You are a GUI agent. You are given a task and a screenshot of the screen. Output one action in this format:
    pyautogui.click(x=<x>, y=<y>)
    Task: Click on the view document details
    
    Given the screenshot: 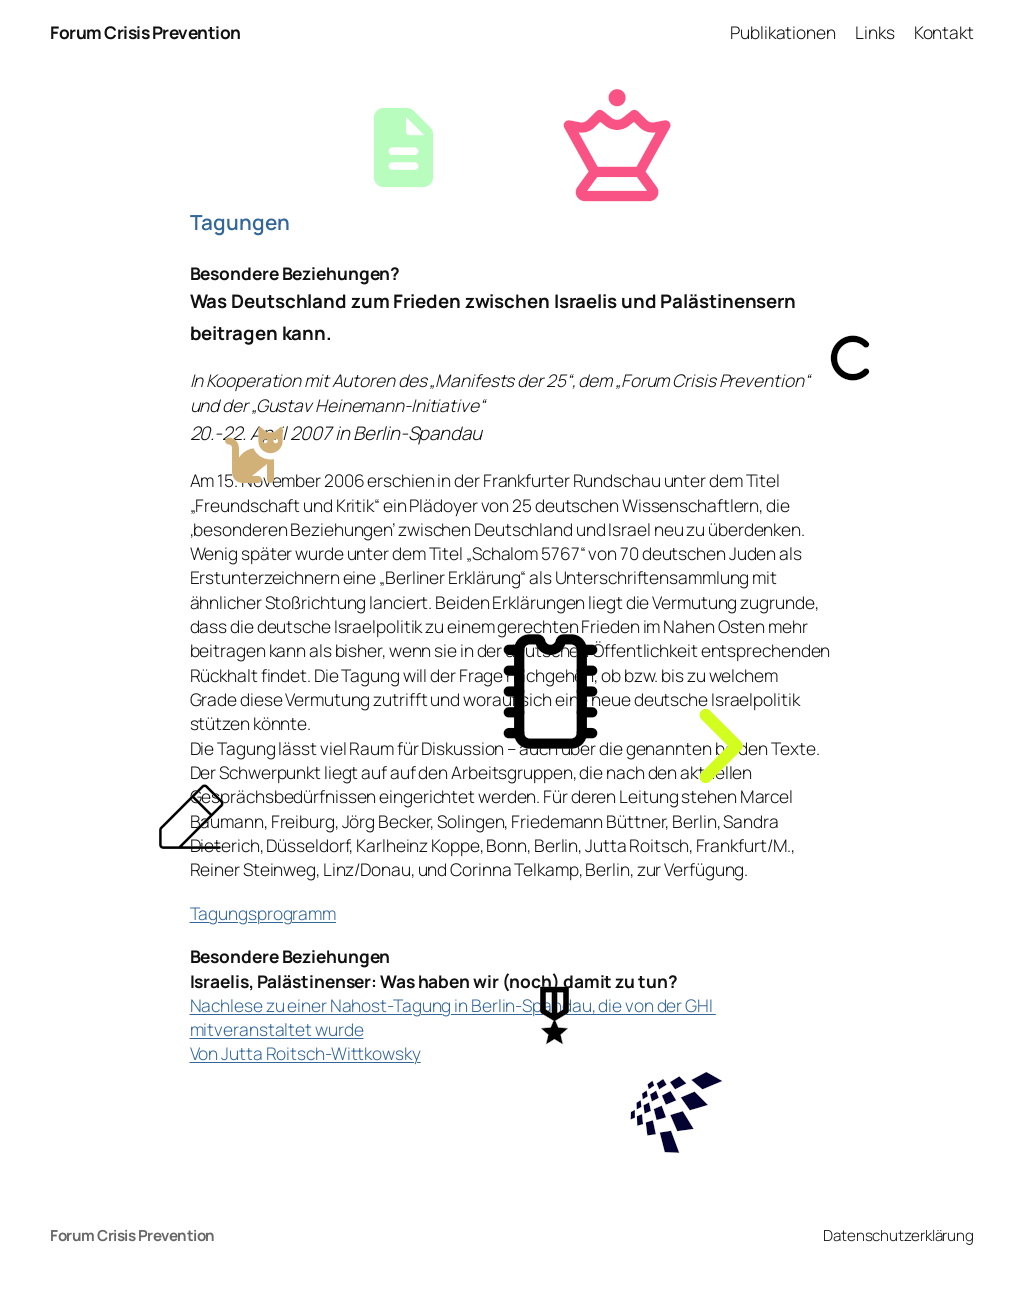 What is the action you would take?
    pyautogui.click(x=403, y=147)
    